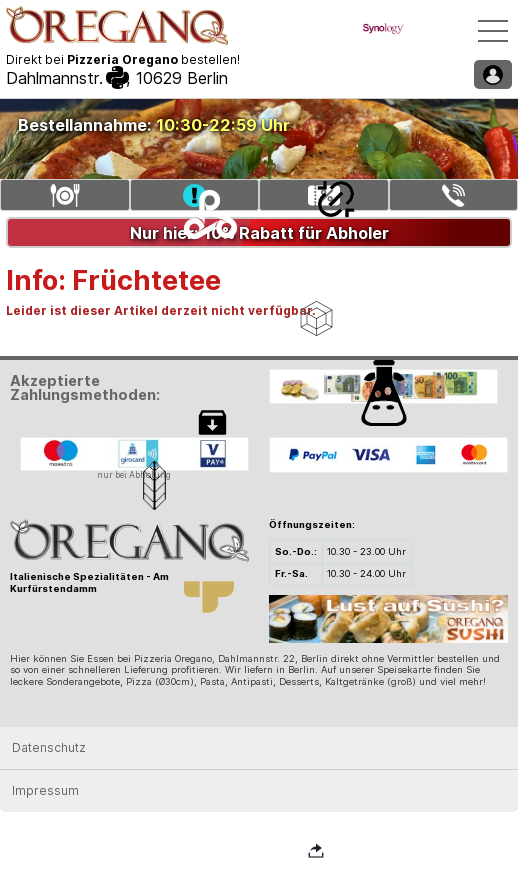 The image size is (518, 884). Describe the element at coordinates (154, 485) in the screenshot. I see `folium mapping library logo` at that location.